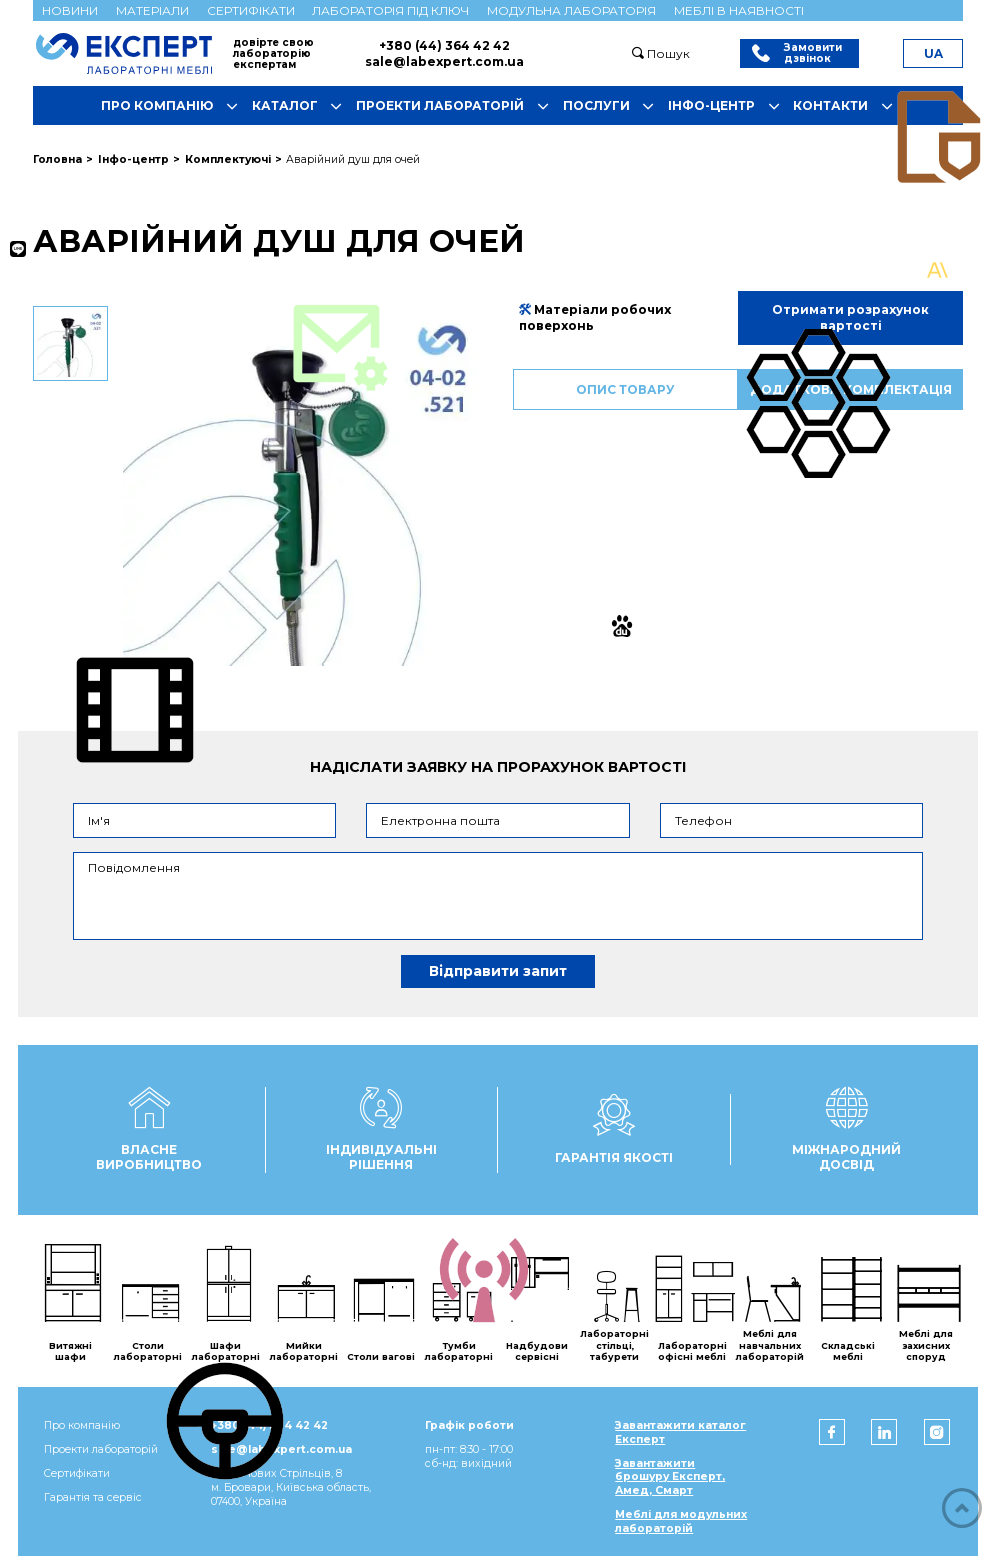 The image size is (996, 1556). I want to click on access email settings, so click(336, 343).